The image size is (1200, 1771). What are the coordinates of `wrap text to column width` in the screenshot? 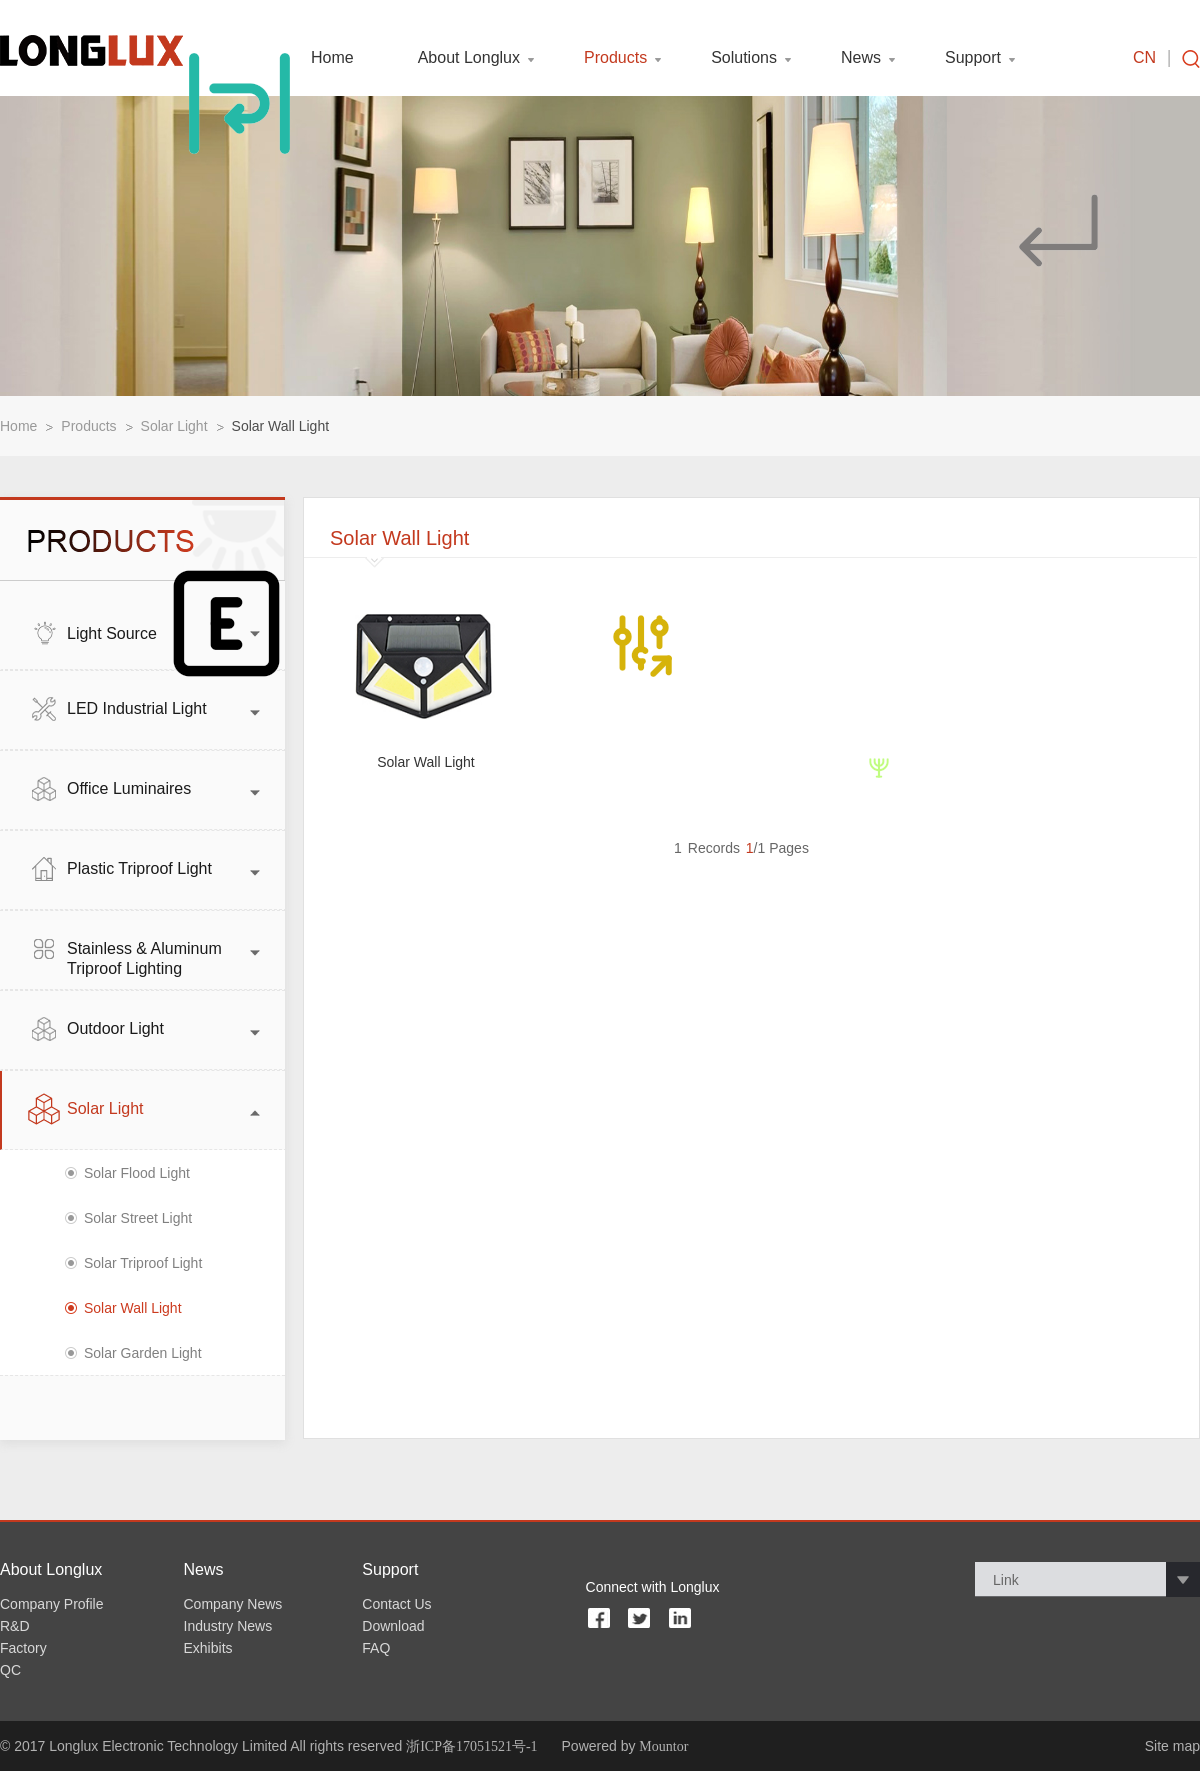 It's located at (239, 103).